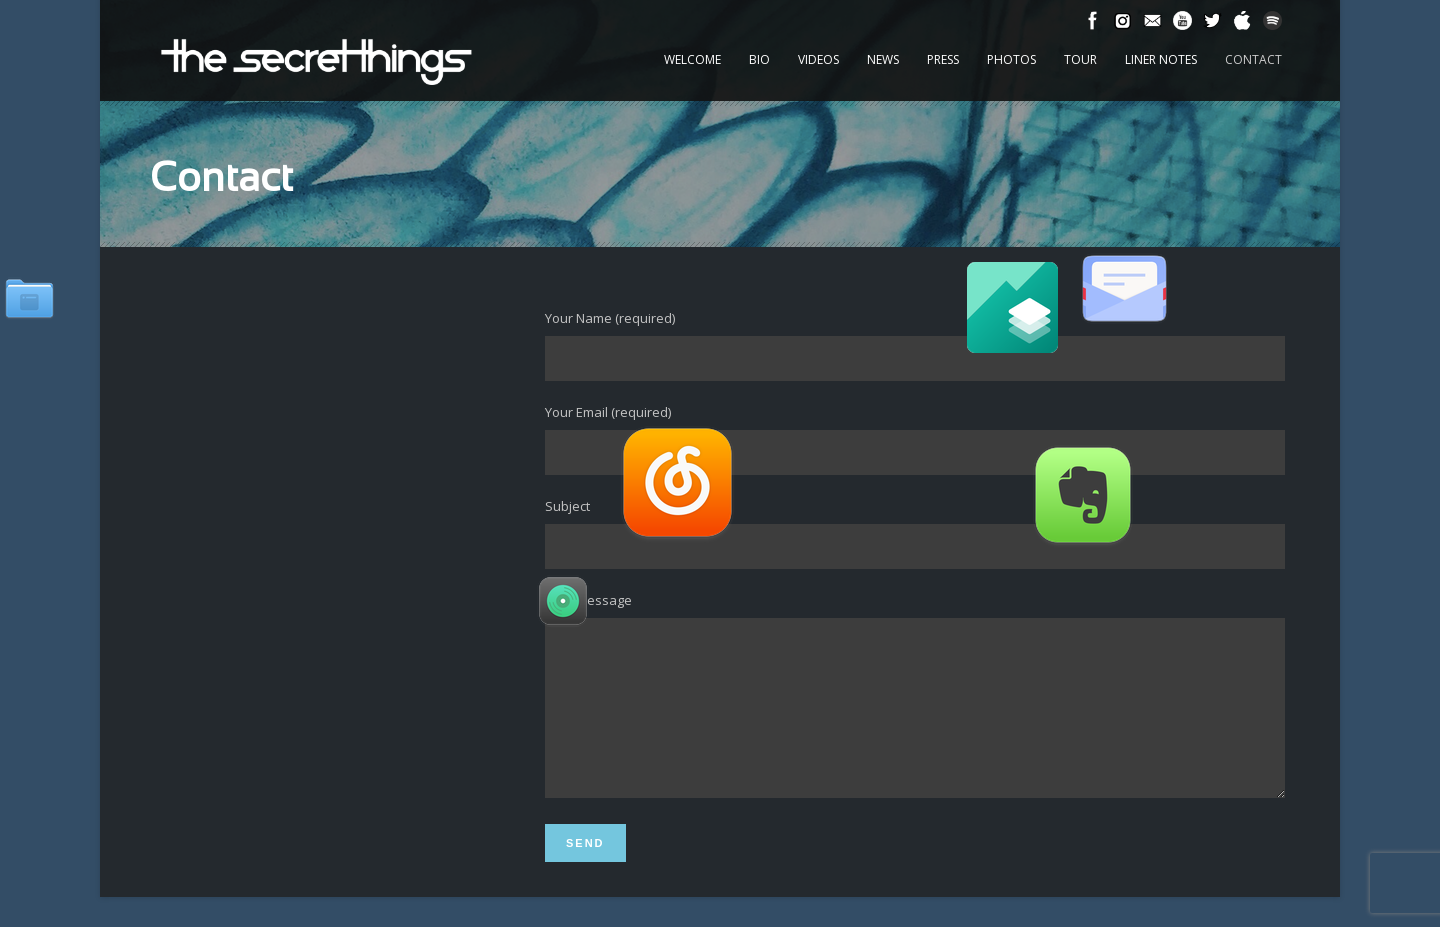 The height and width of the screenshot is (927, 1440). I want to click on open evernote note-taking app, so click(1083, 495).